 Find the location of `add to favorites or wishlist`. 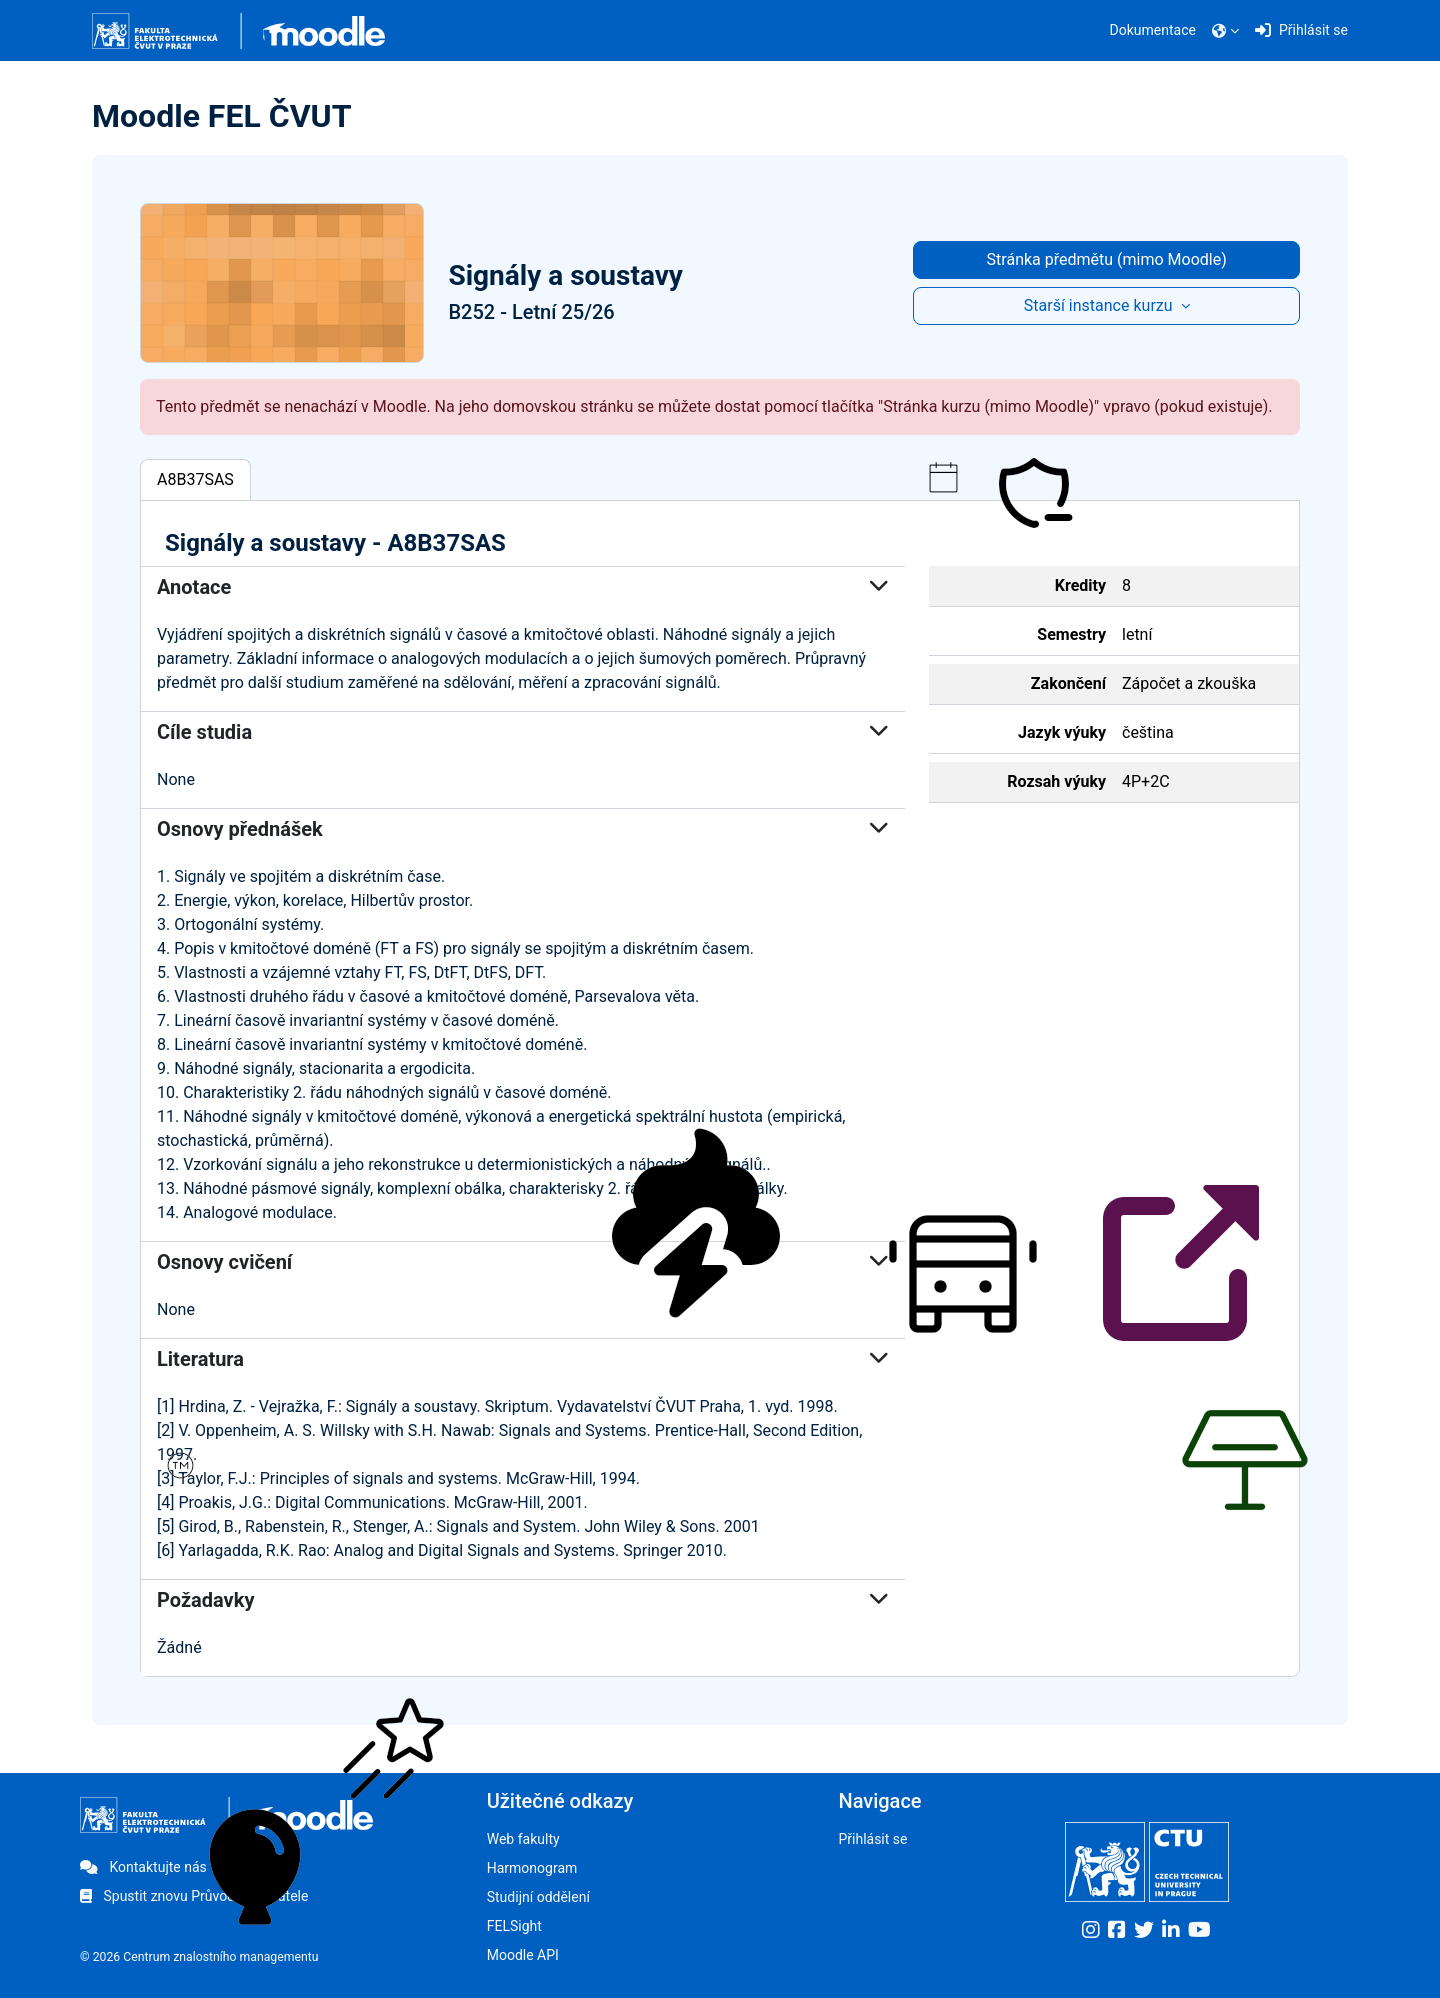

add to favorites or wishlist is located at coordinates (393, 1748).